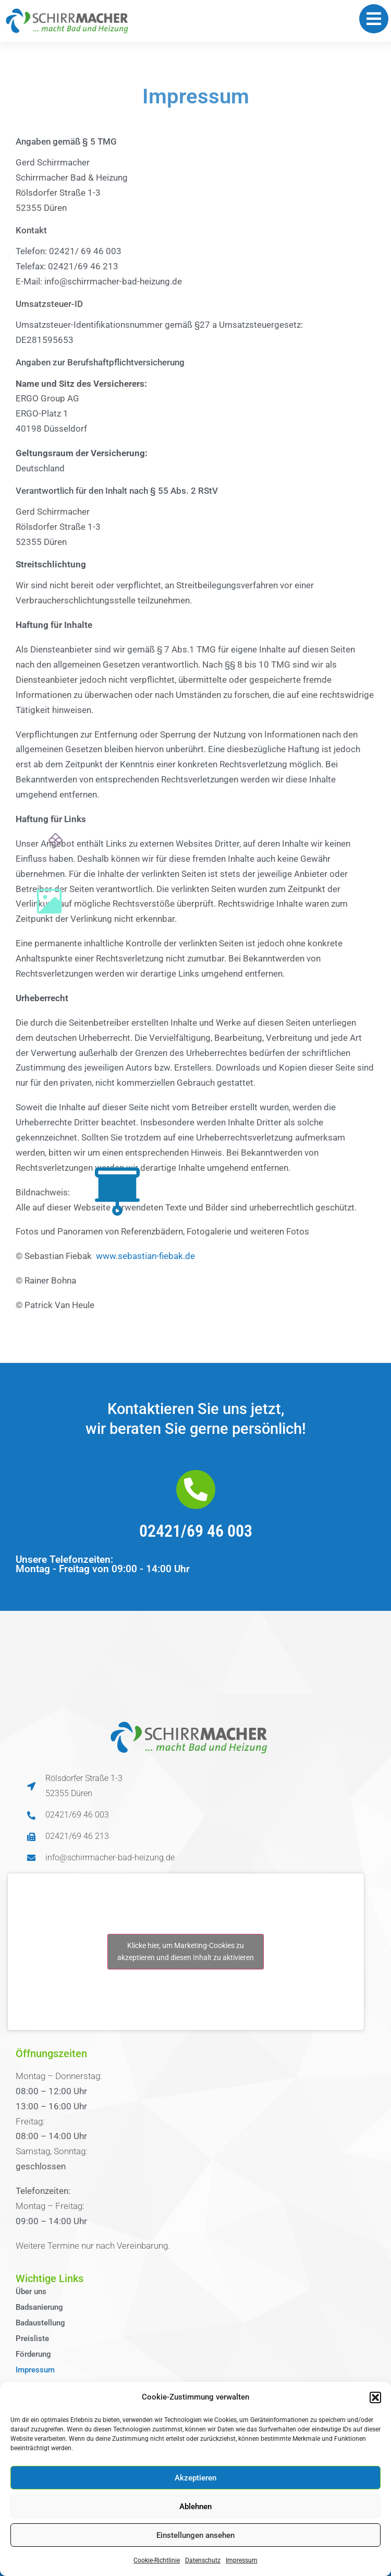 The width and height of the screenshot is (391, 2576). What do you see at coordinates (49, 901) in the screenshot?
I see `view image or photo` at bounding box center [49, 901].